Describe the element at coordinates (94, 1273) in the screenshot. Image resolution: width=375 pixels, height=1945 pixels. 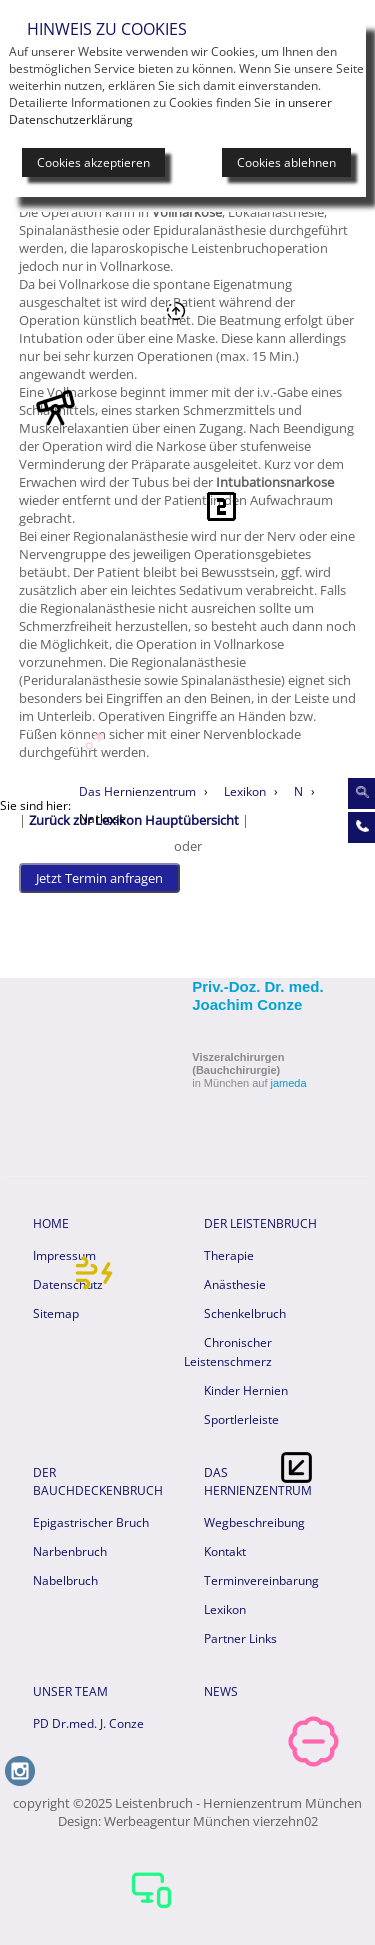
I see `wind power or wind energy generation` at that location.